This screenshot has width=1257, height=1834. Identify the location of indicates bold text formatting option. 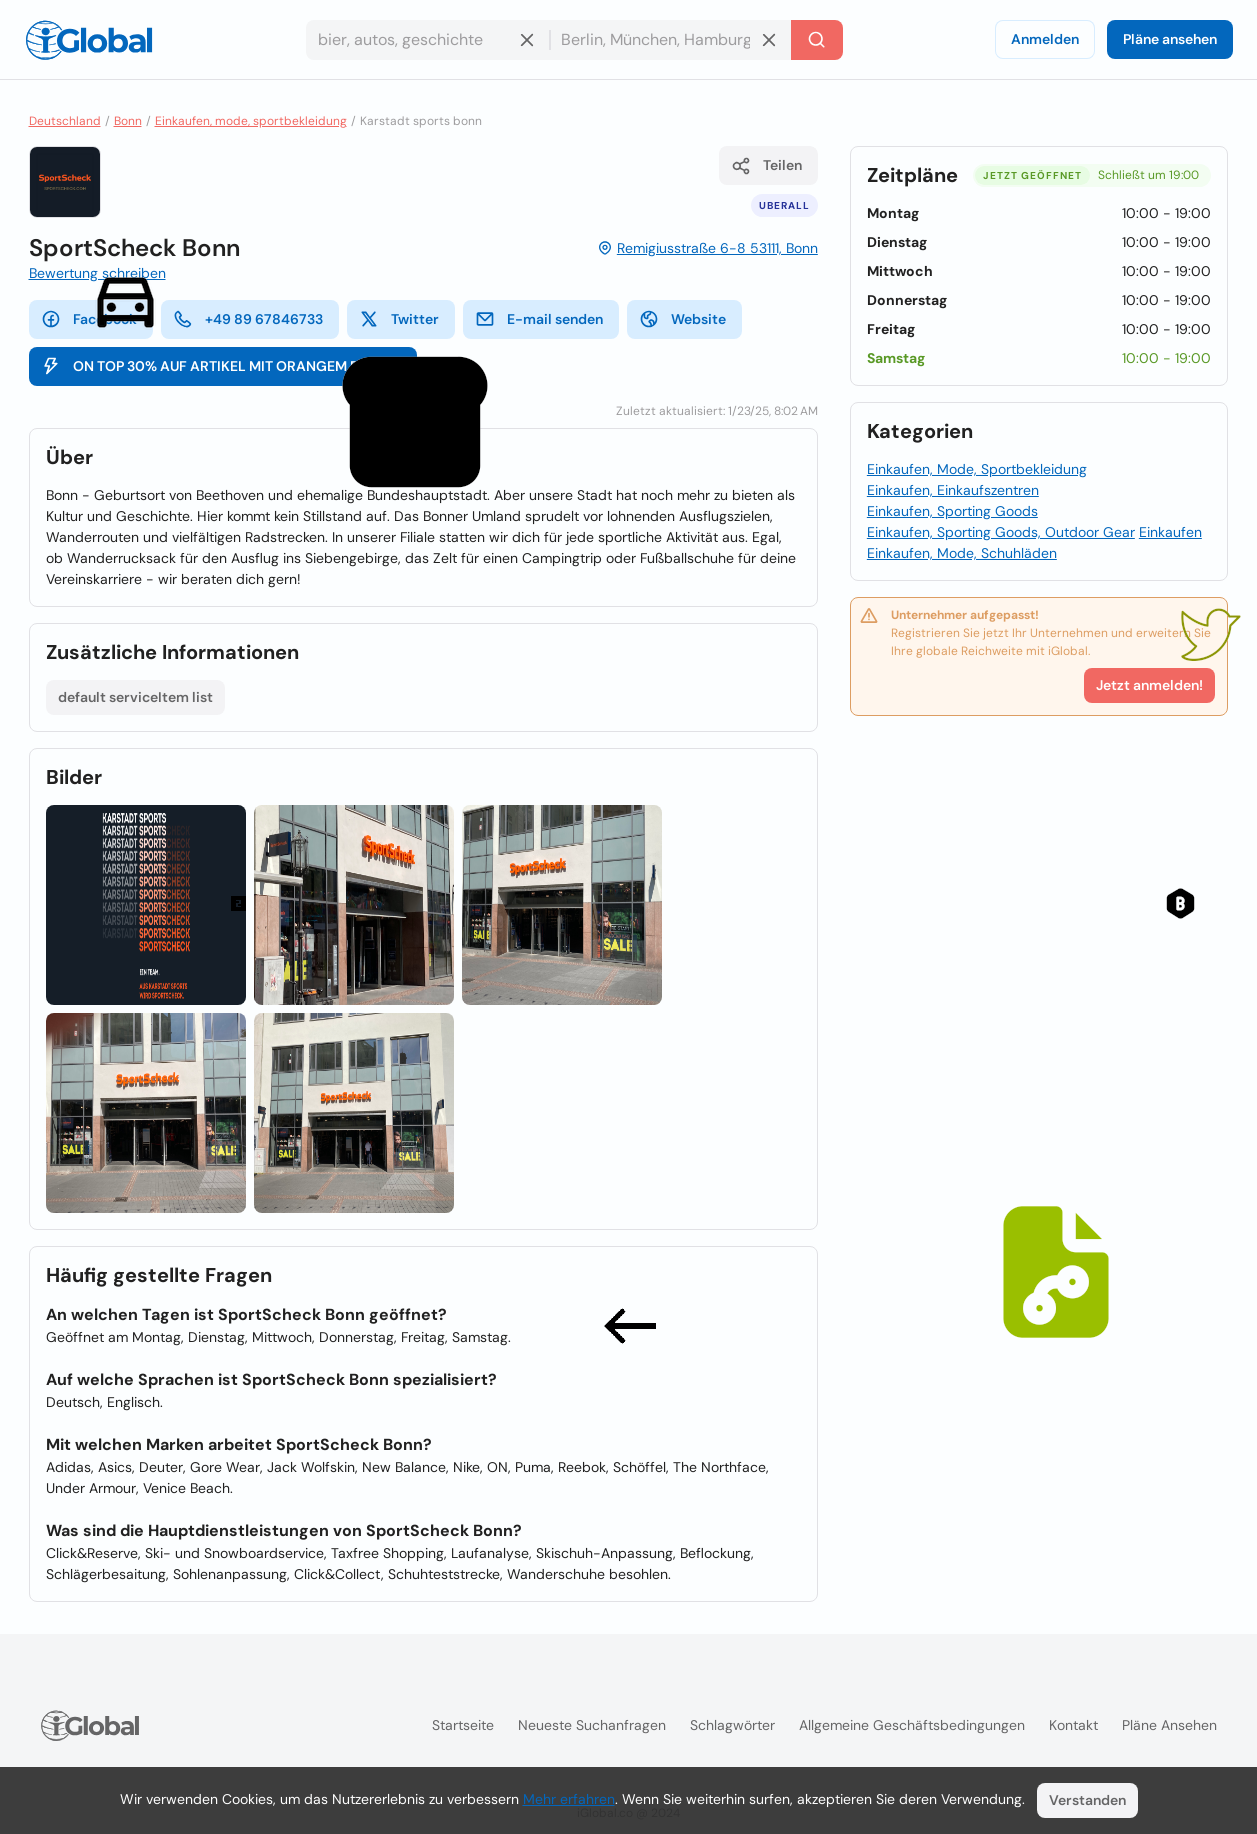
(1180, 903).